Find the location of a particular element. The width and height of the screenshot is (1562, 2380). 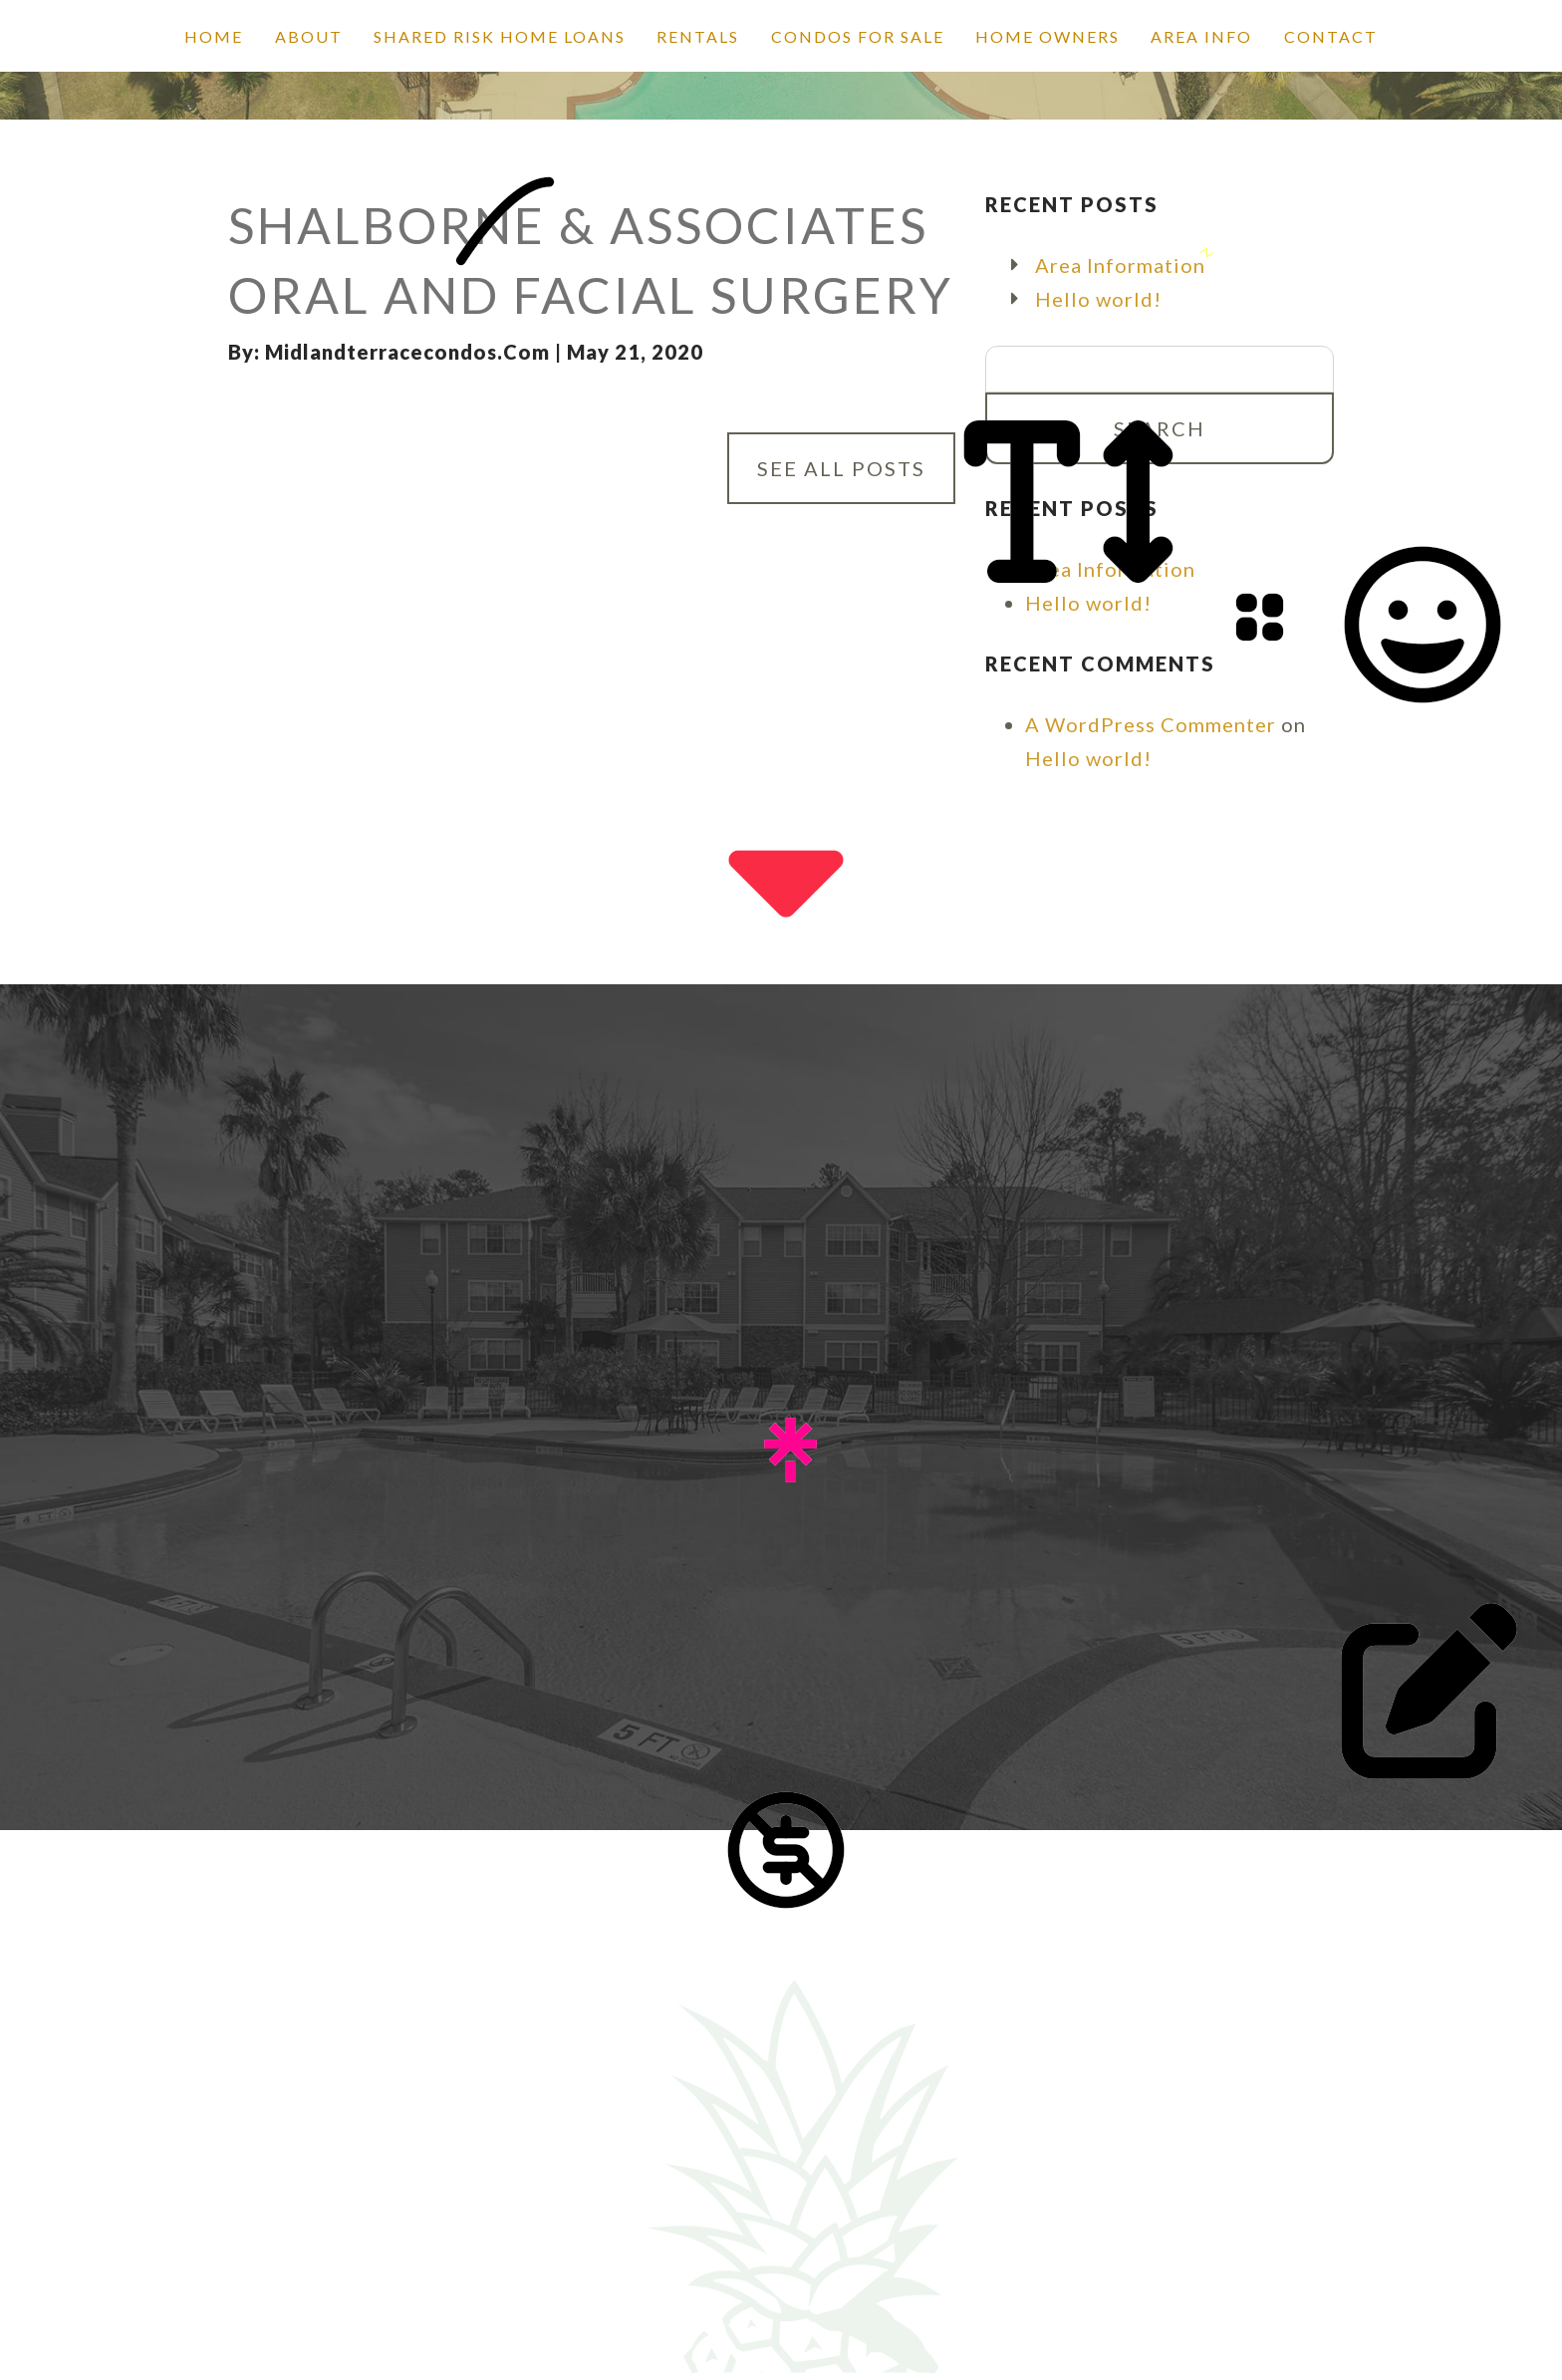

sort items in descending order is located at coordinates (786, 841).